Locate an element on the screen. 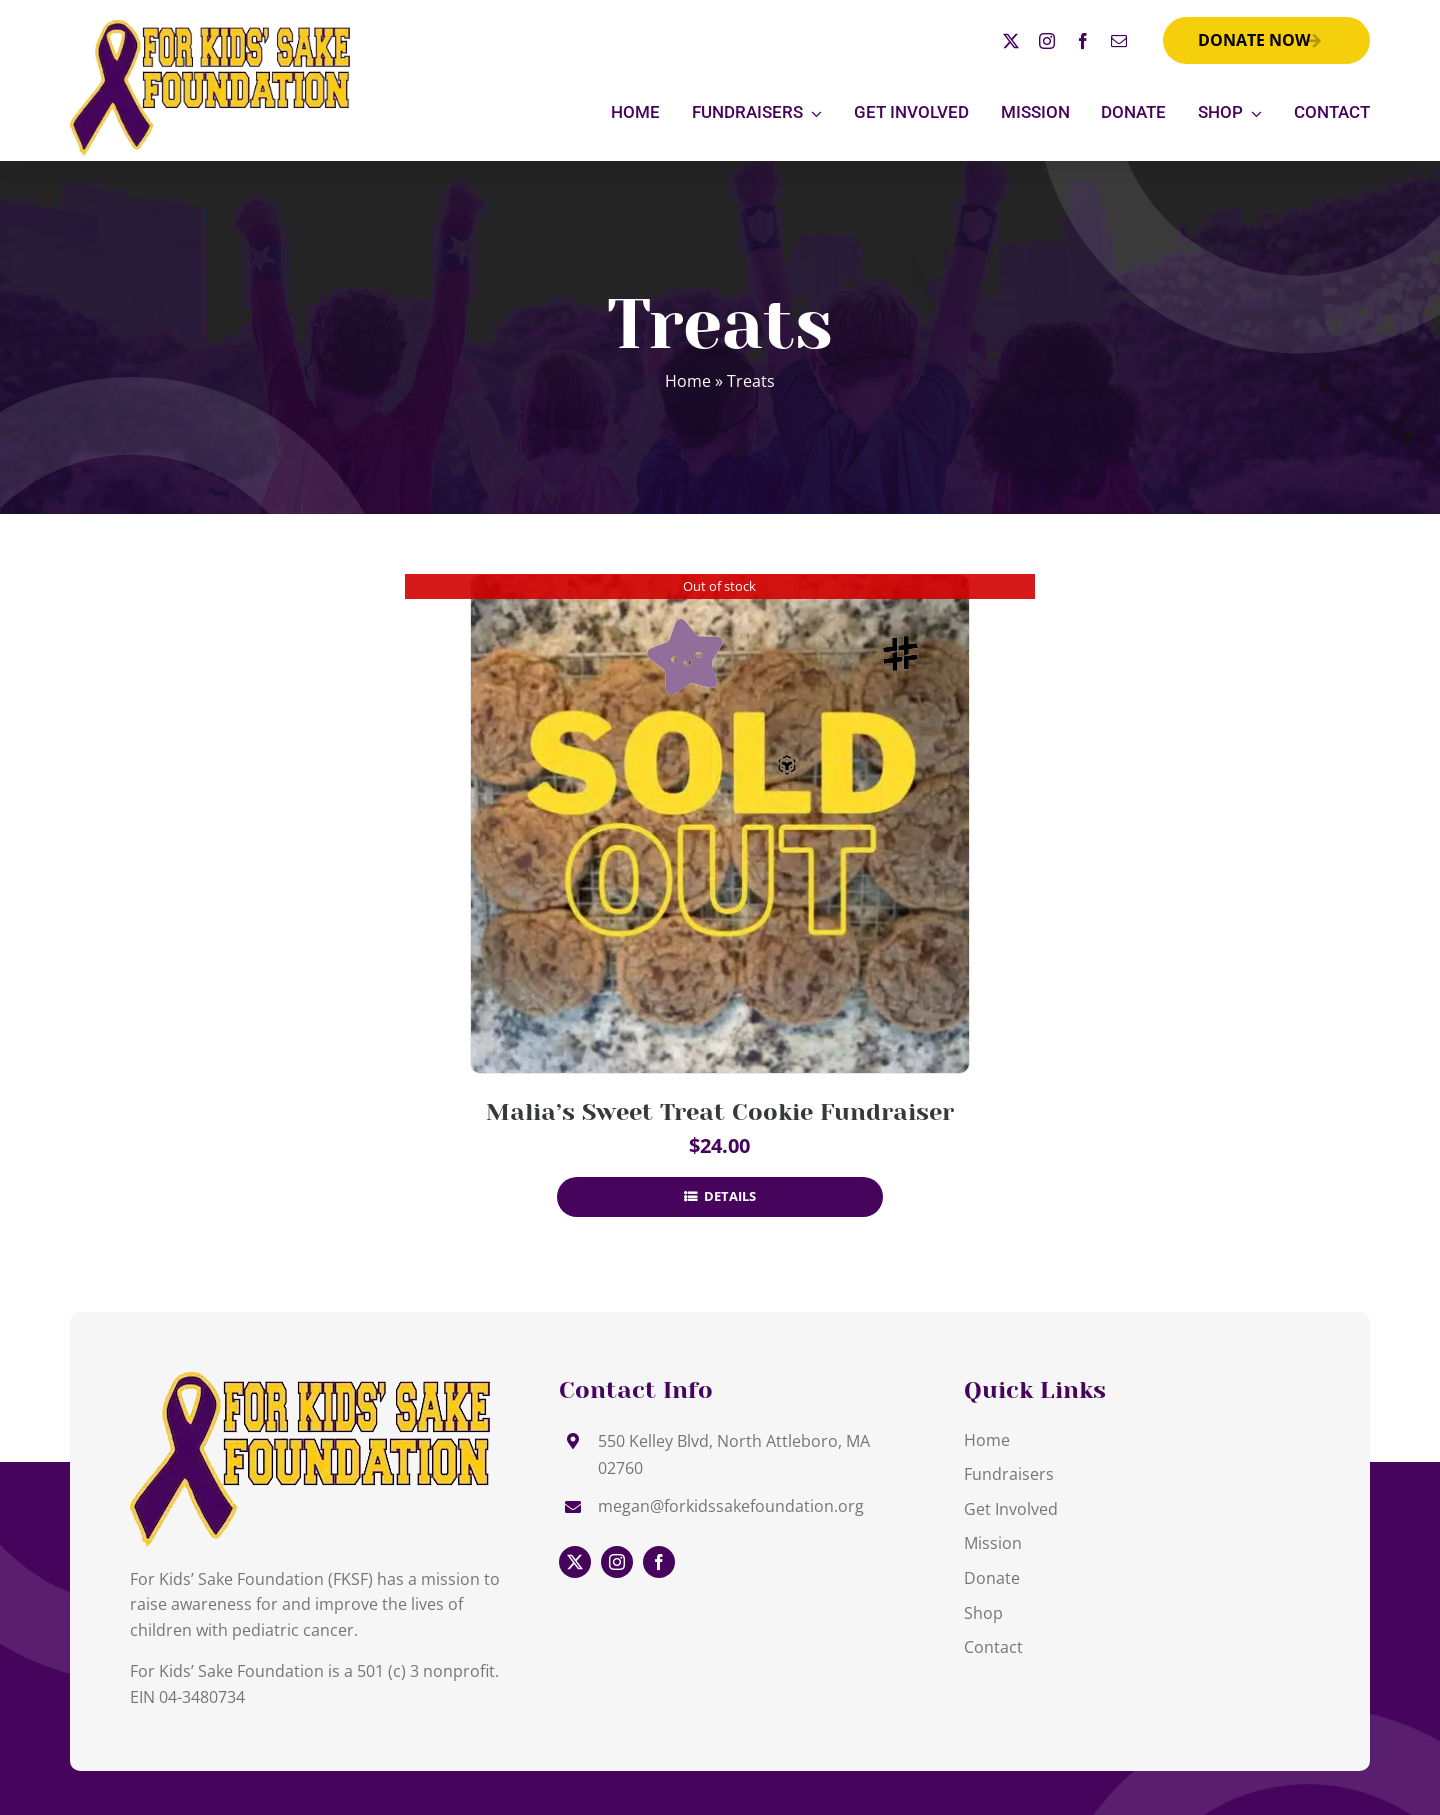 This screenshot has height=1815, width=1440. sharp electronics brand logo is located at coordinates (900, 653).